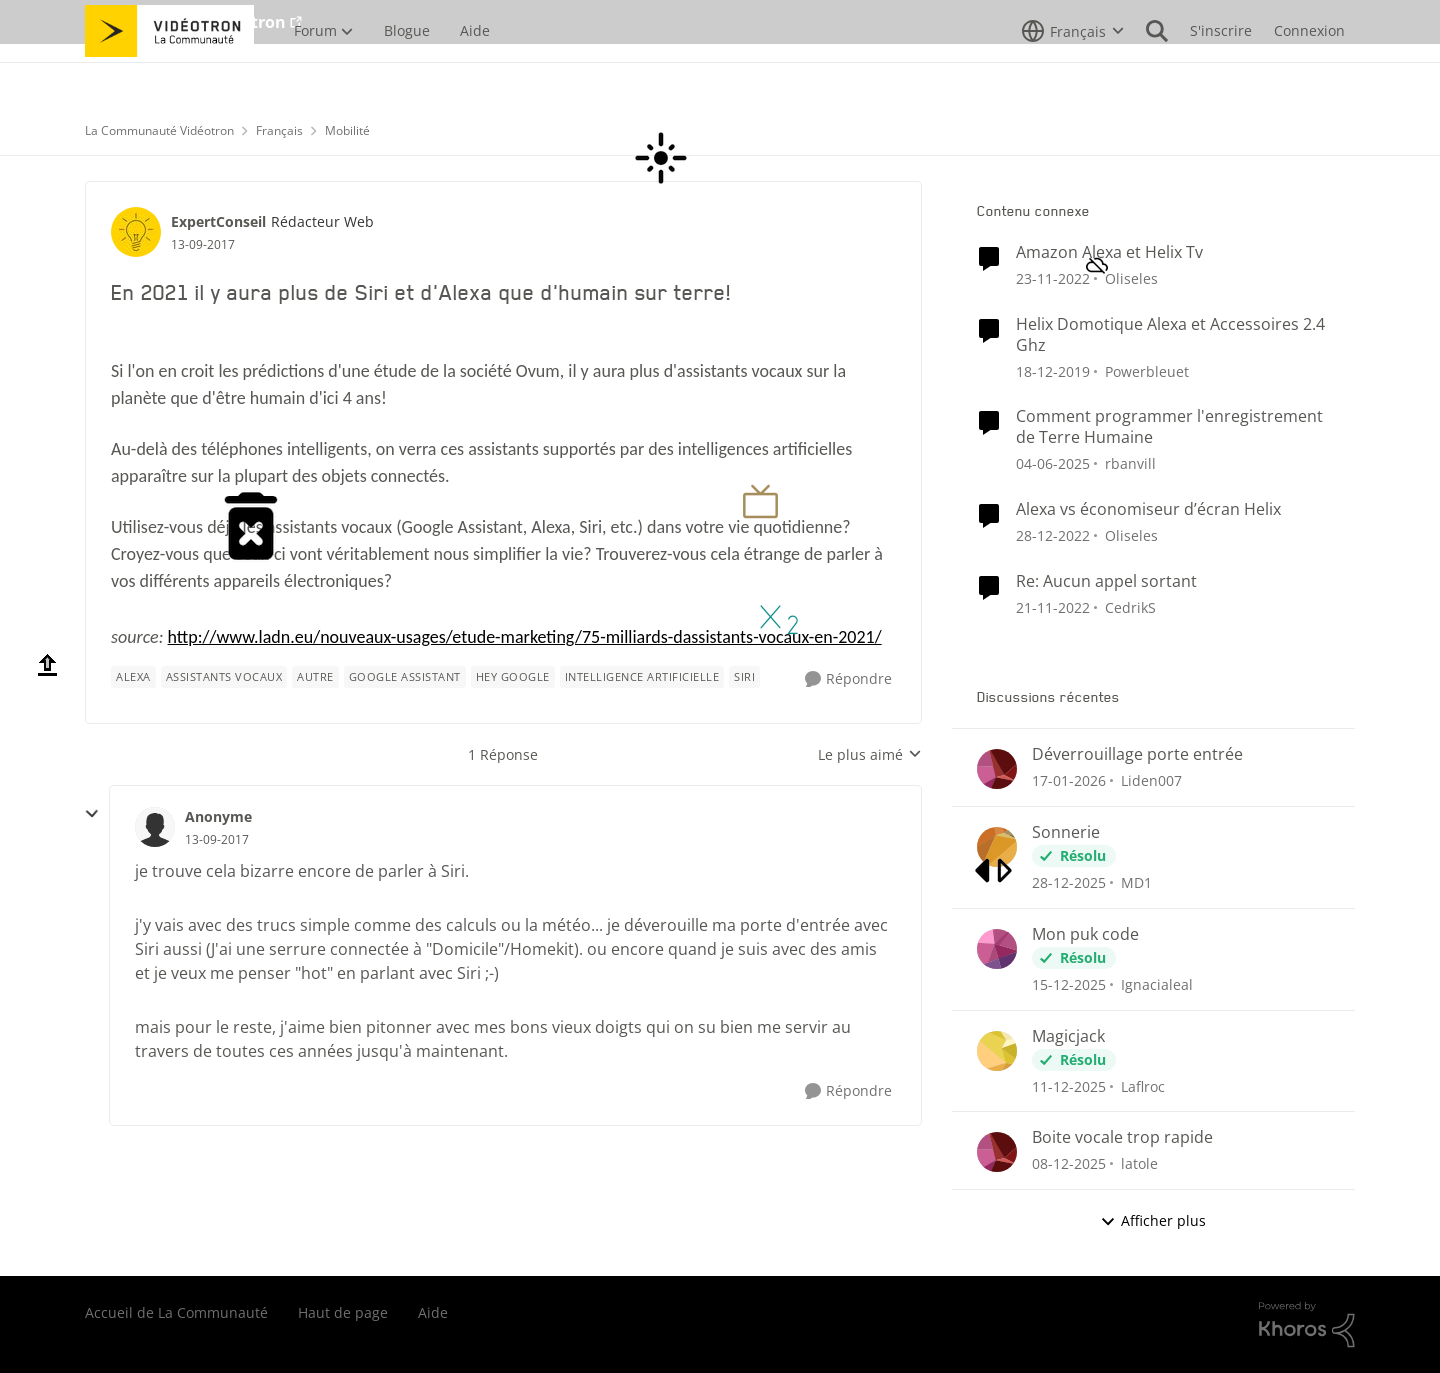 This screenshot has height=1373, width=1440. What do you see at coordinates (777, 619) in the screenshot?
I see `format text as subscript` at bounding box center [777, 619].